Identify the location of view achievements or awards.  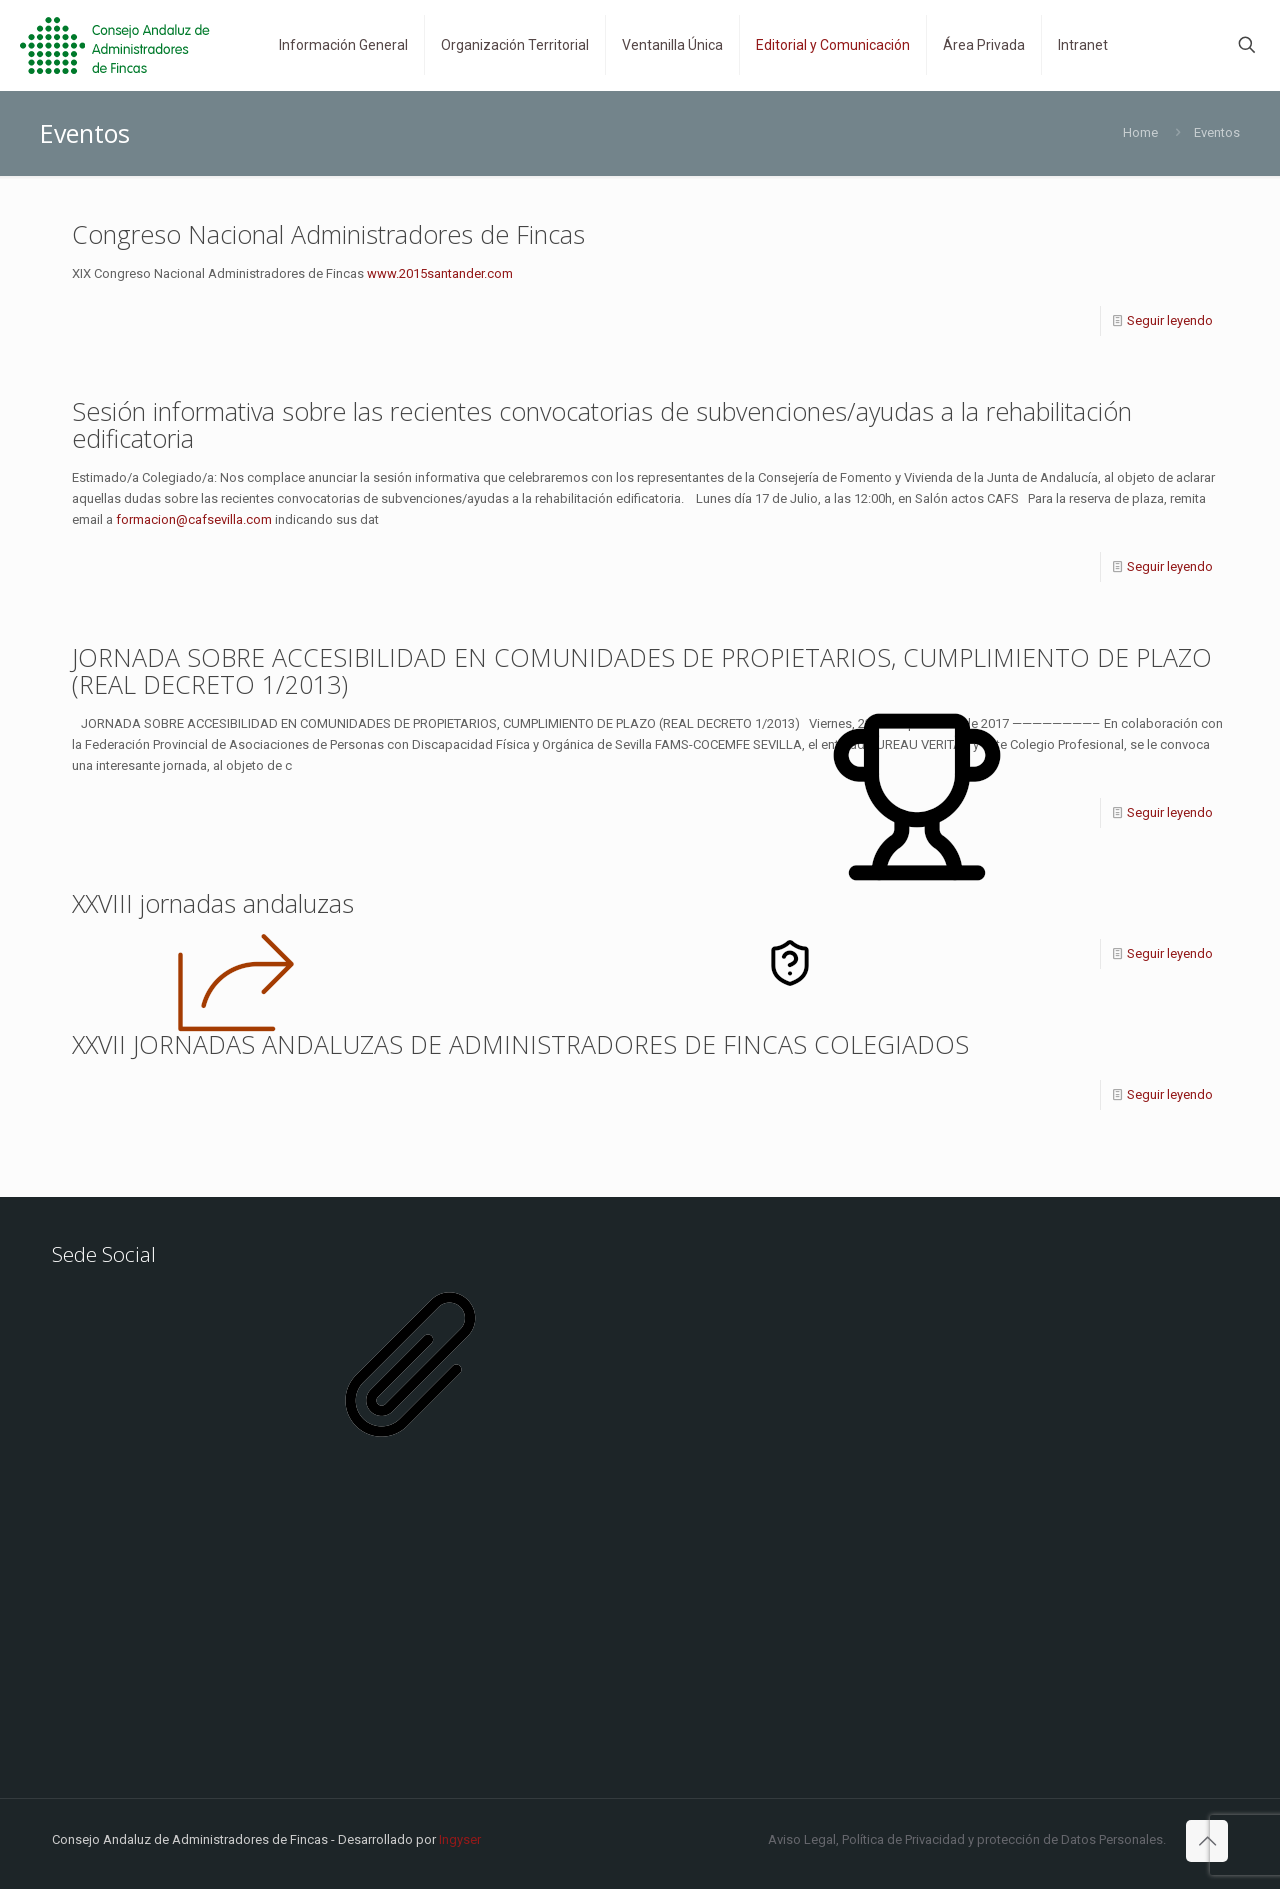
(917, 797).